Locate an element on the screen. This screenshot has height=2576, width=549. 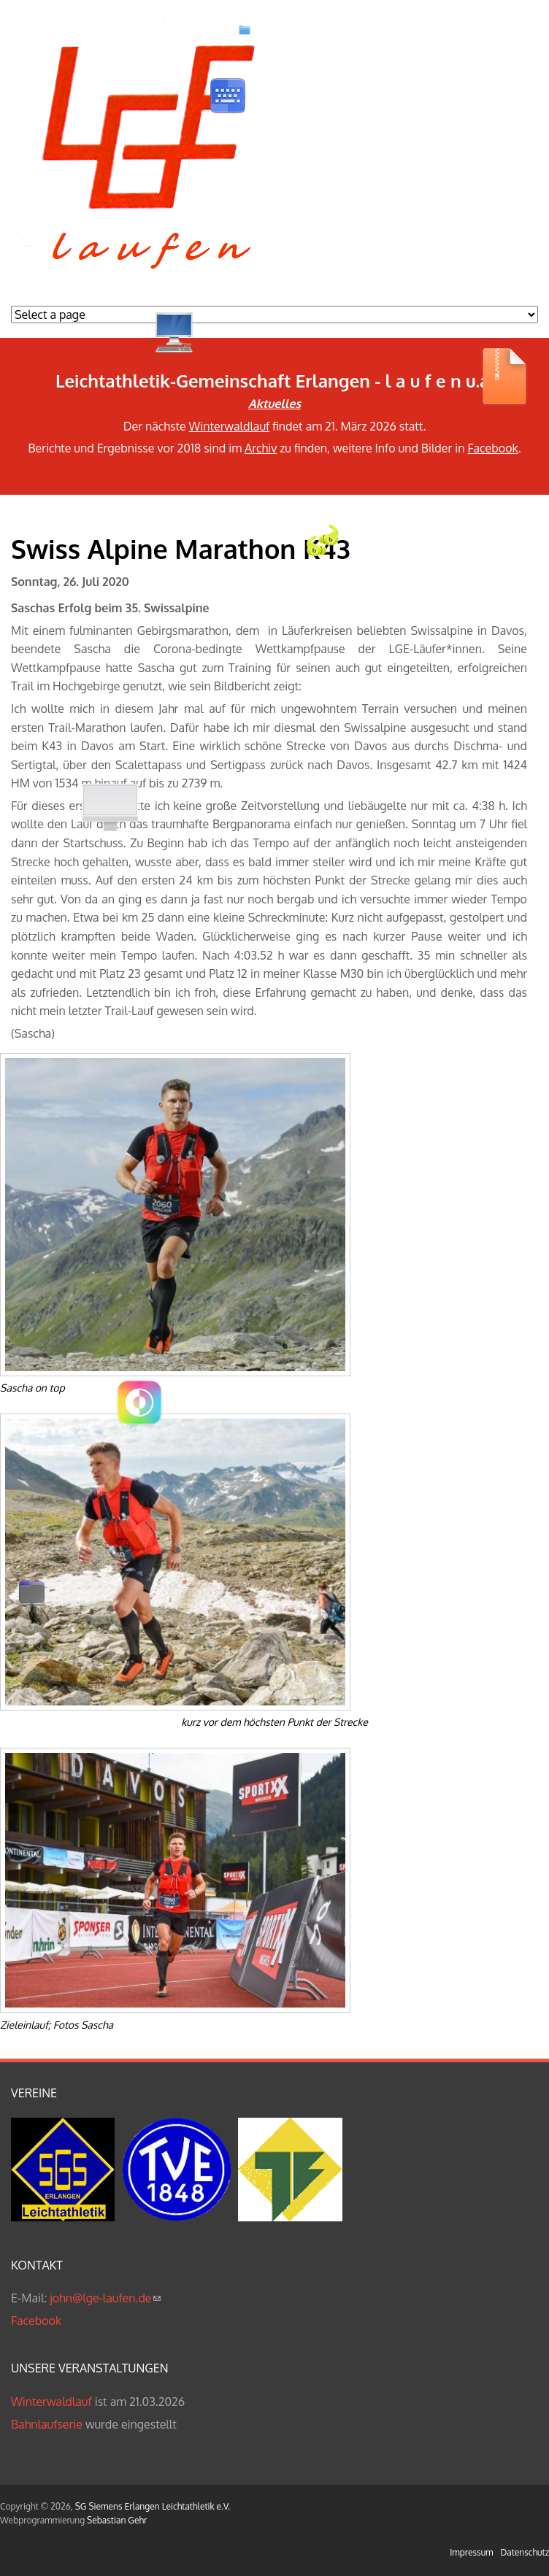
beats fit pro earbuds in volt yellow is located at coordinates (322, 540).